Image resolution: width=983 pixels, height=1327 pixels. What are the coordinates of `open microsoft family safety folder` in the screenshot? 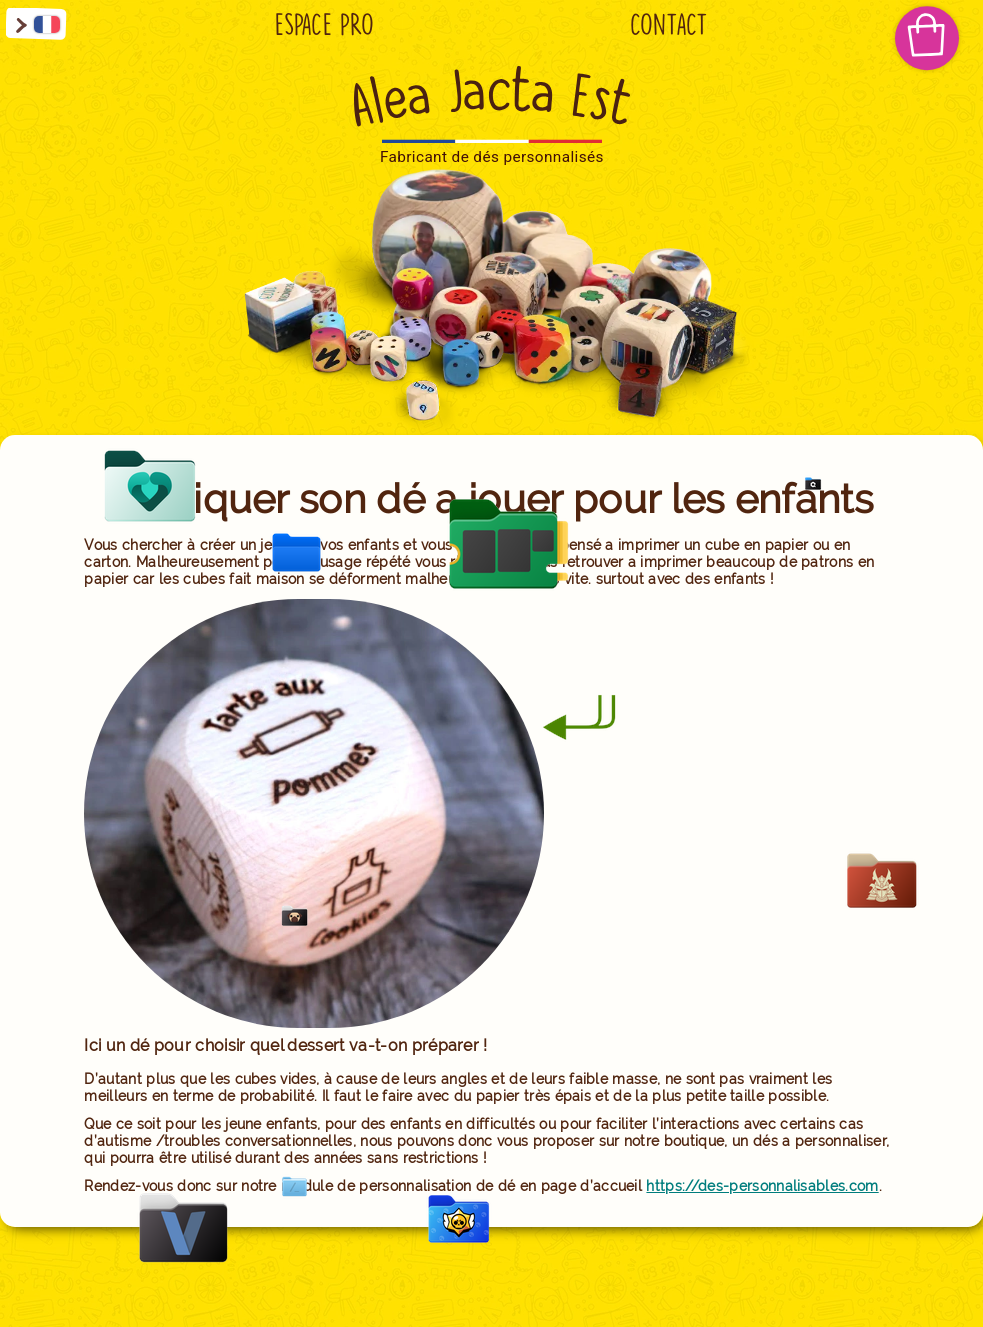 It's located at (149, 488).